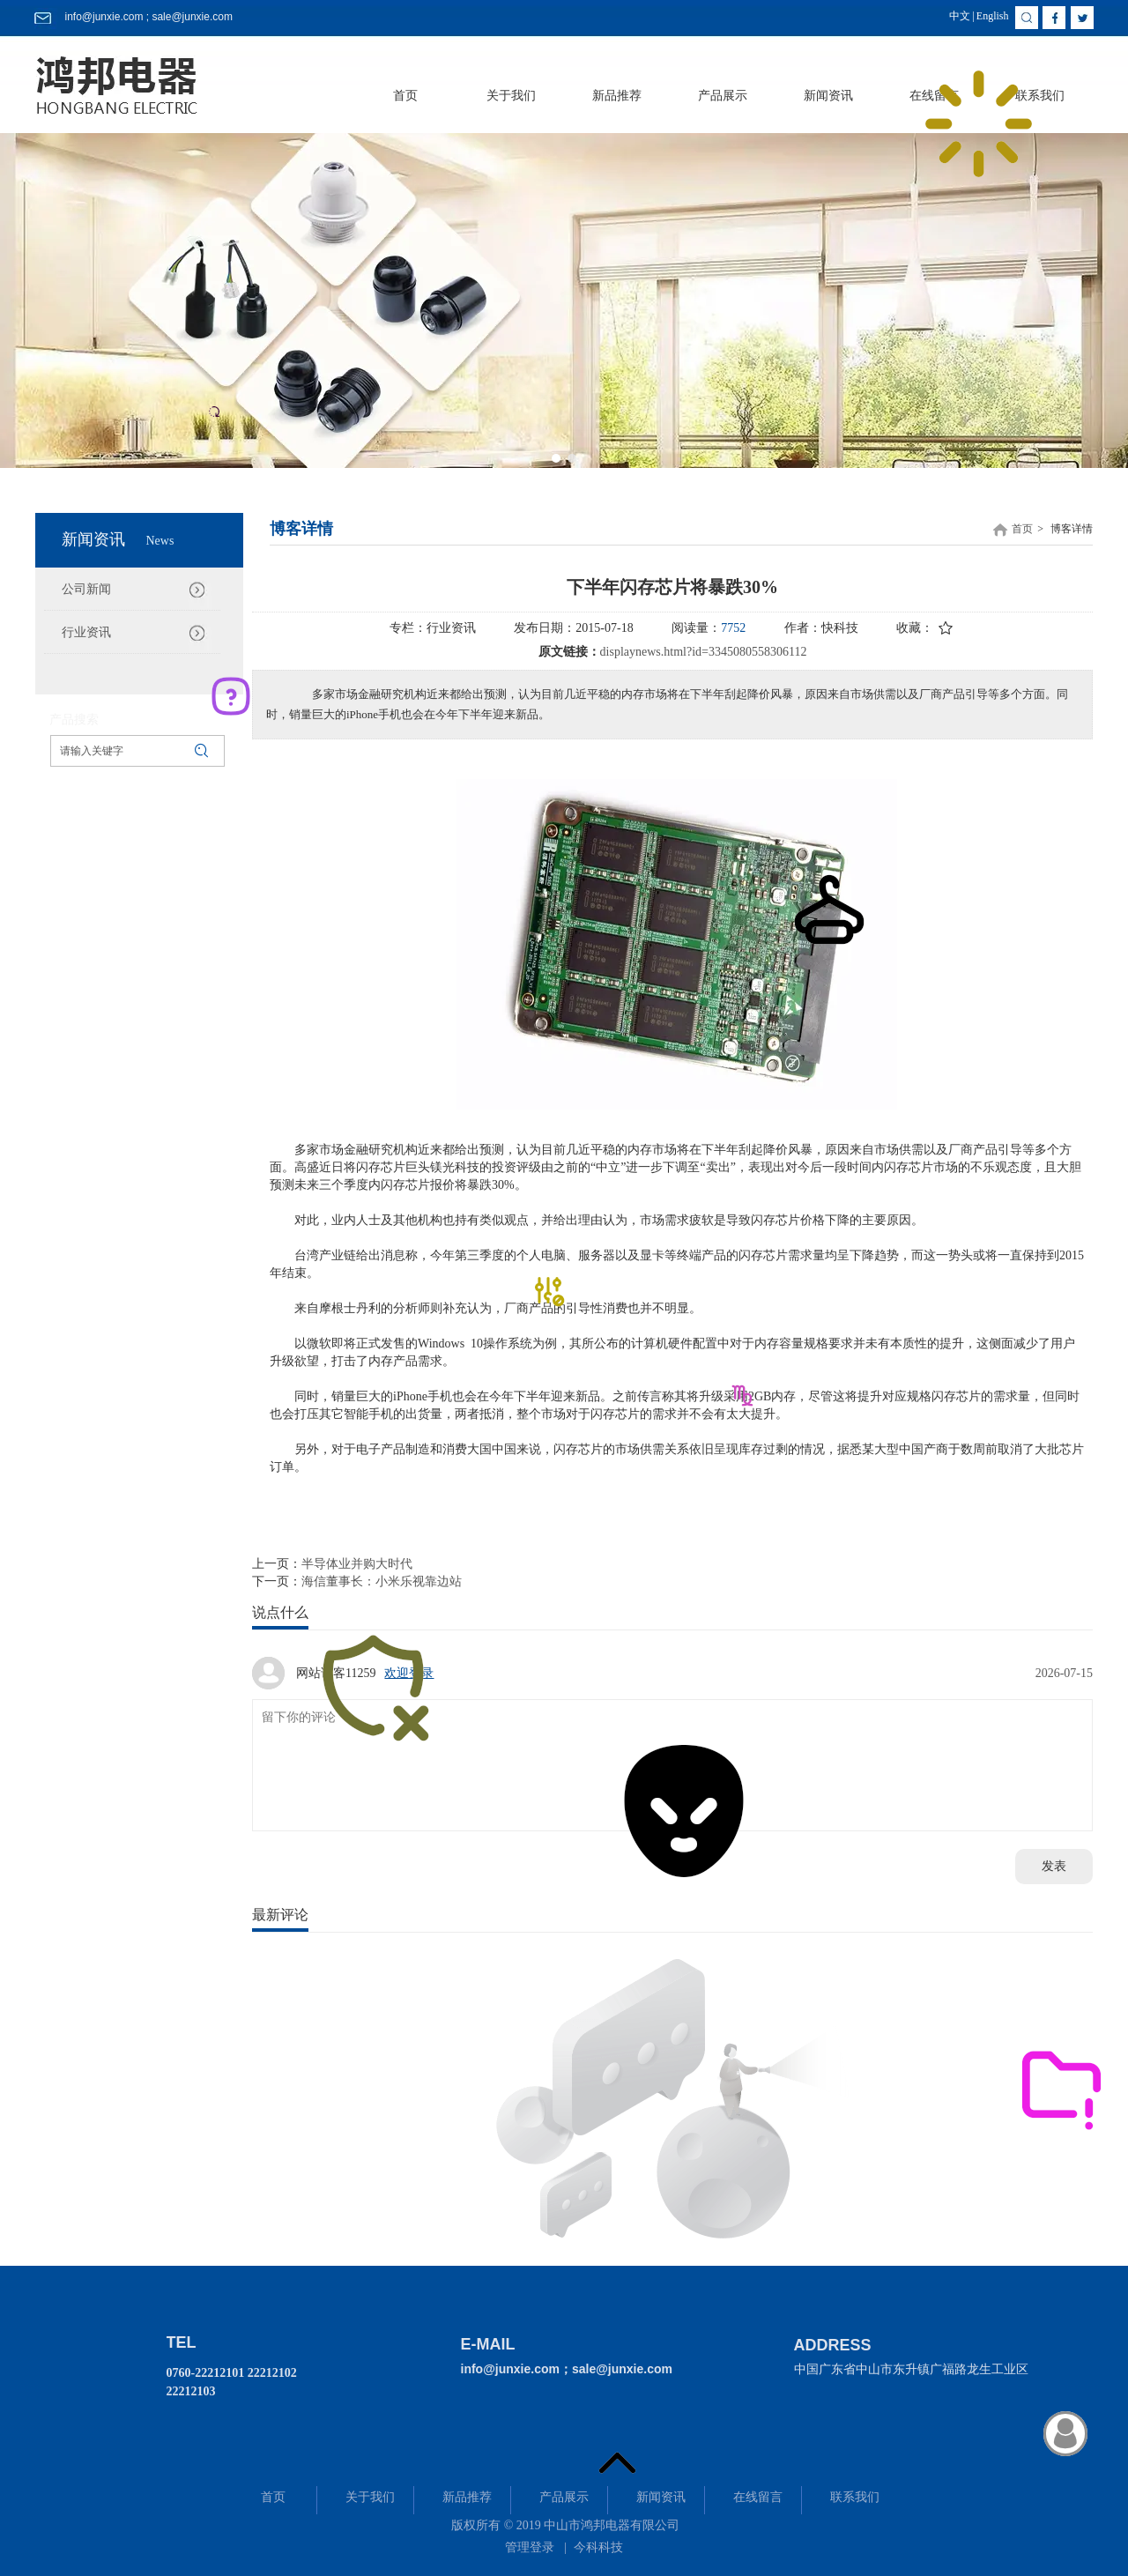 This screenshot has width=1128, height=2576. What do you see at coordinates (231, 696) in the screenshot?
I see `access help or support resources` at bounding box center [231, 696].